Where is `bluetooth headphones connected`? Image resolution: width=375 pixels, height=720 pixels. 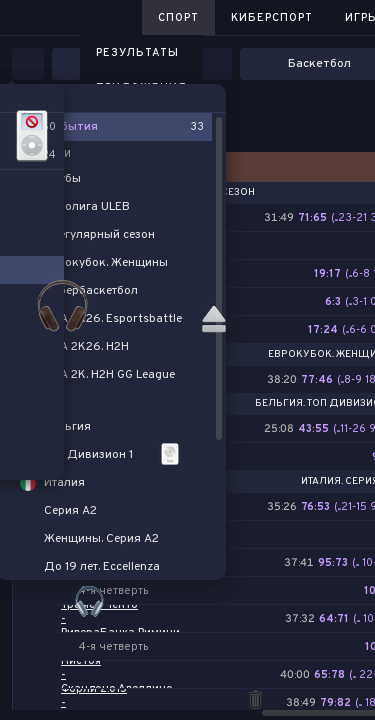
bluetooth headphones connected is located at coordinates (89, 601).